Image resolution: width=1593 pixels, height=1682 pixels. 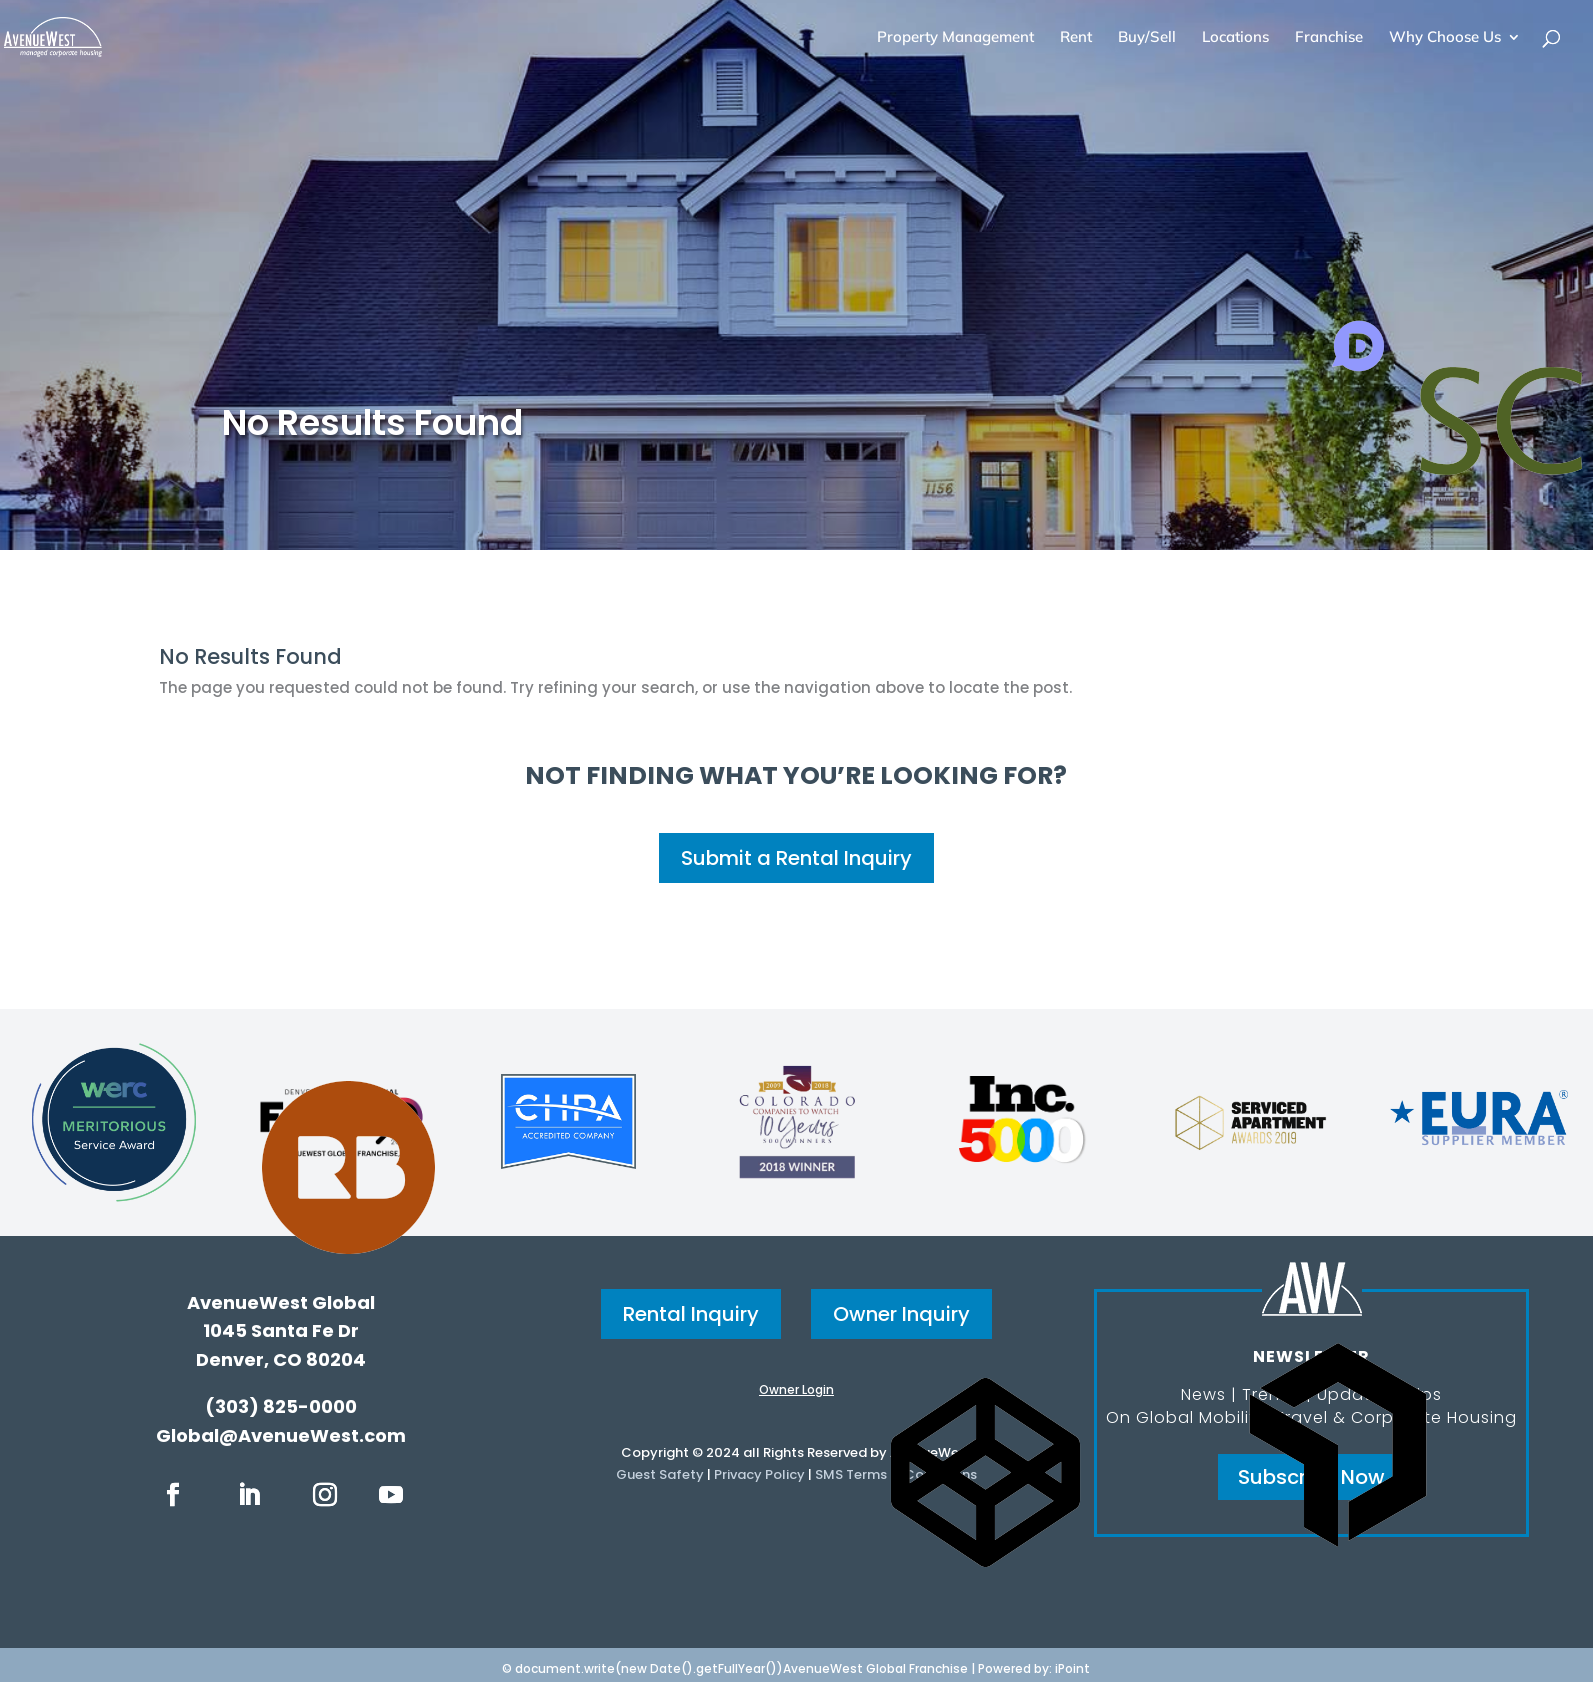 What do you see at coordinates (1501, 421) in the screenshot?
I see `link to Scopus academic database` at bounding box center [1501, 421].